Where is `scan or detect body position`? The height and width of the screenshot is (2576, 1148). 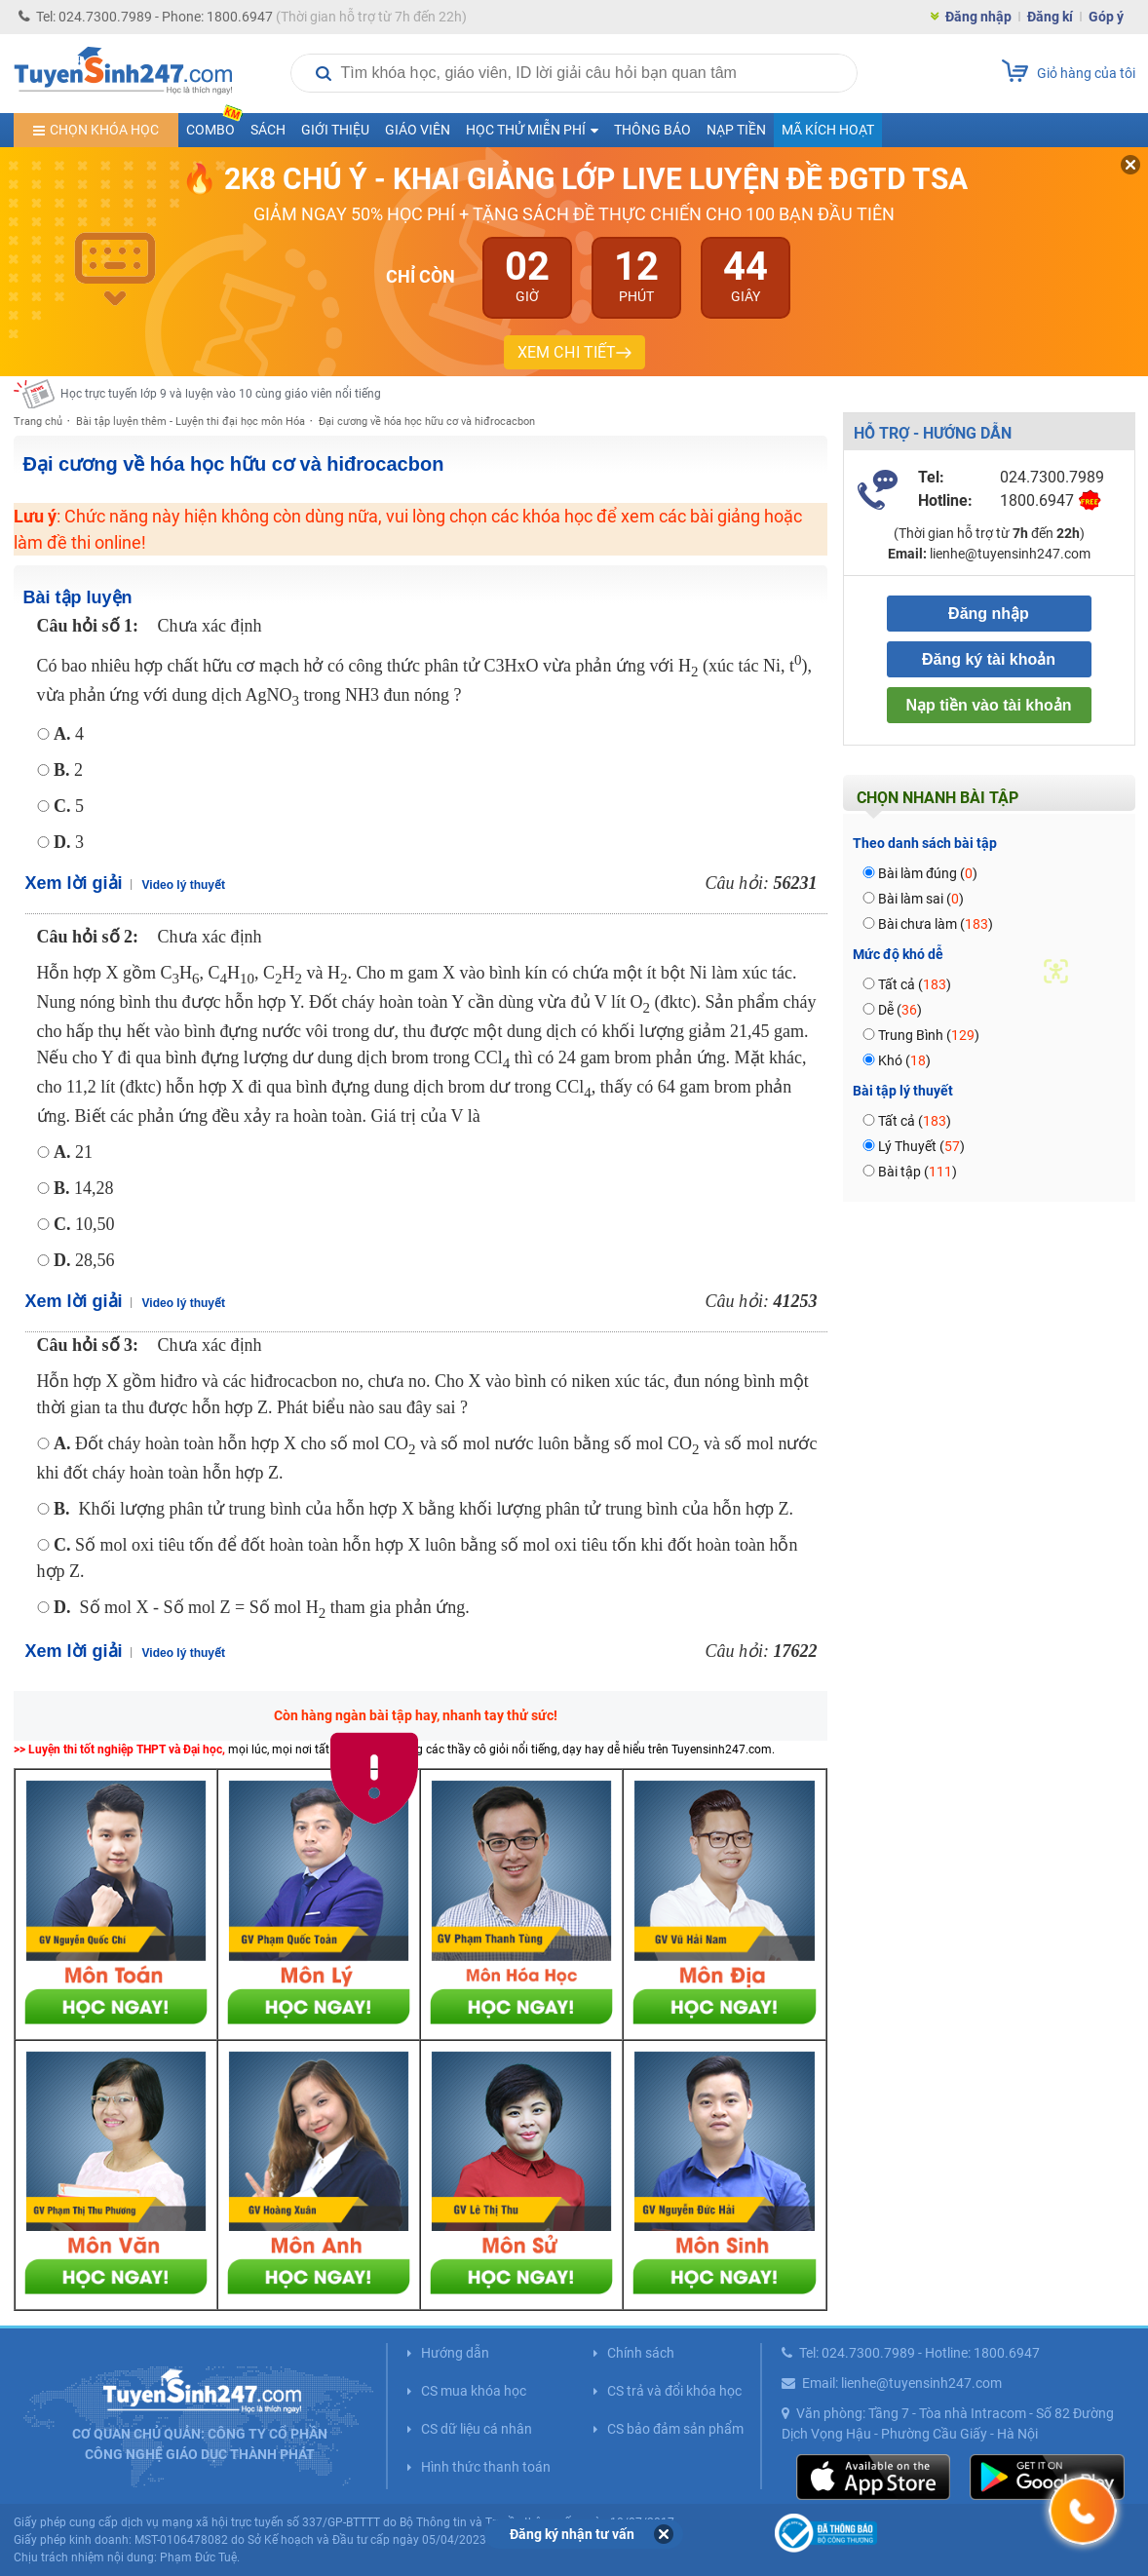
scan or detect body position is located at coordinates (1055, 971).